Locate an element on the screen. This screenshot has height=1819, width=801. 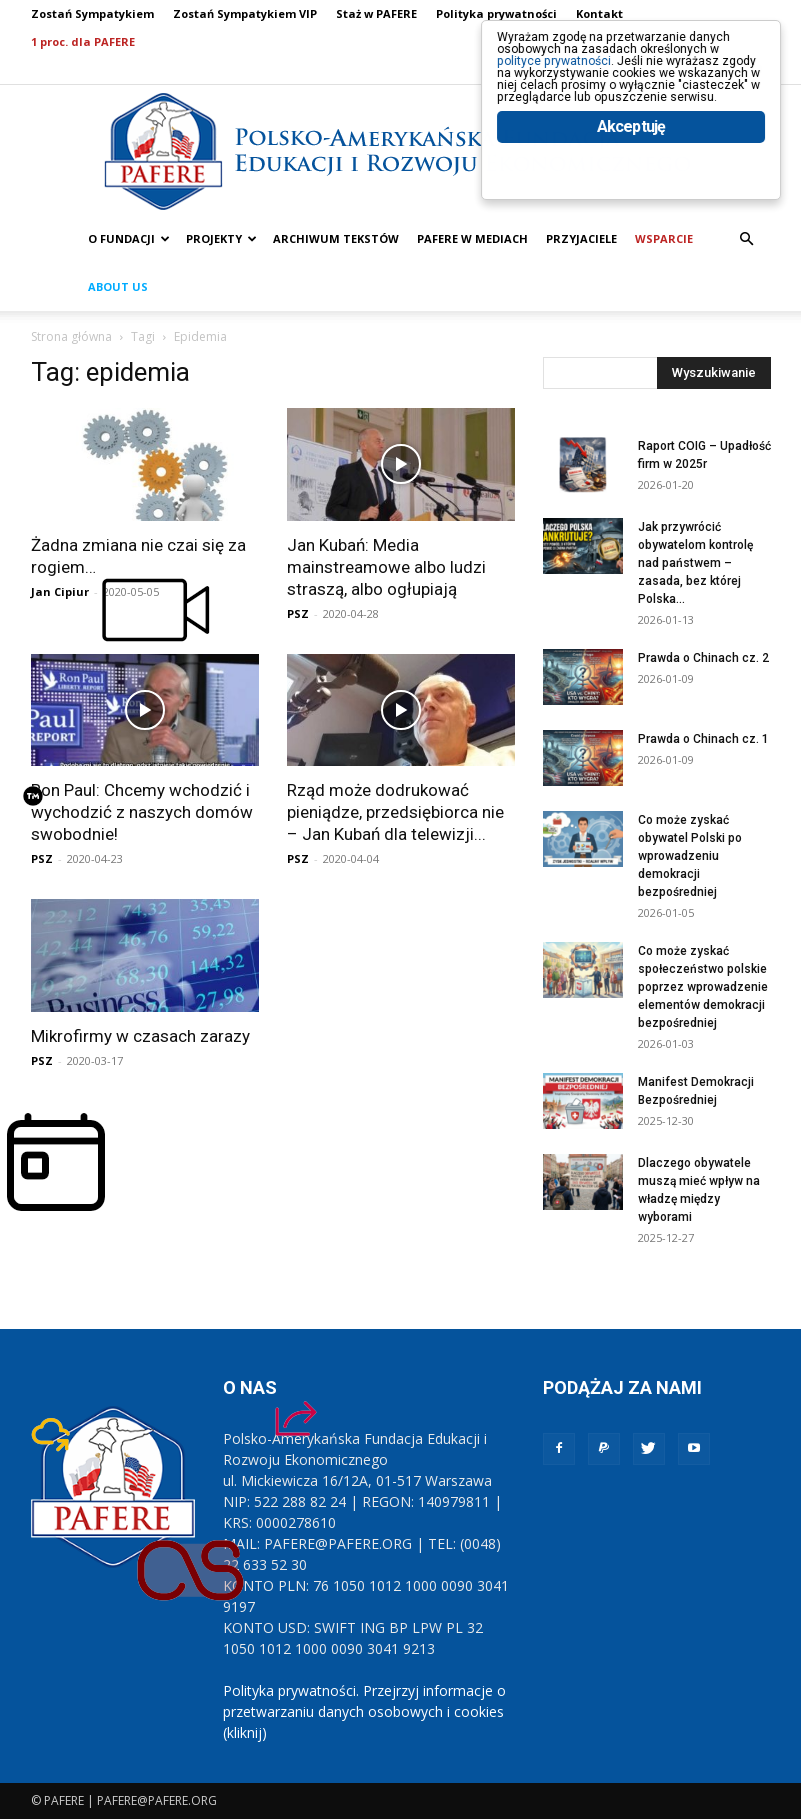
share a file to the cloud is located at coordinates (51, 1432).